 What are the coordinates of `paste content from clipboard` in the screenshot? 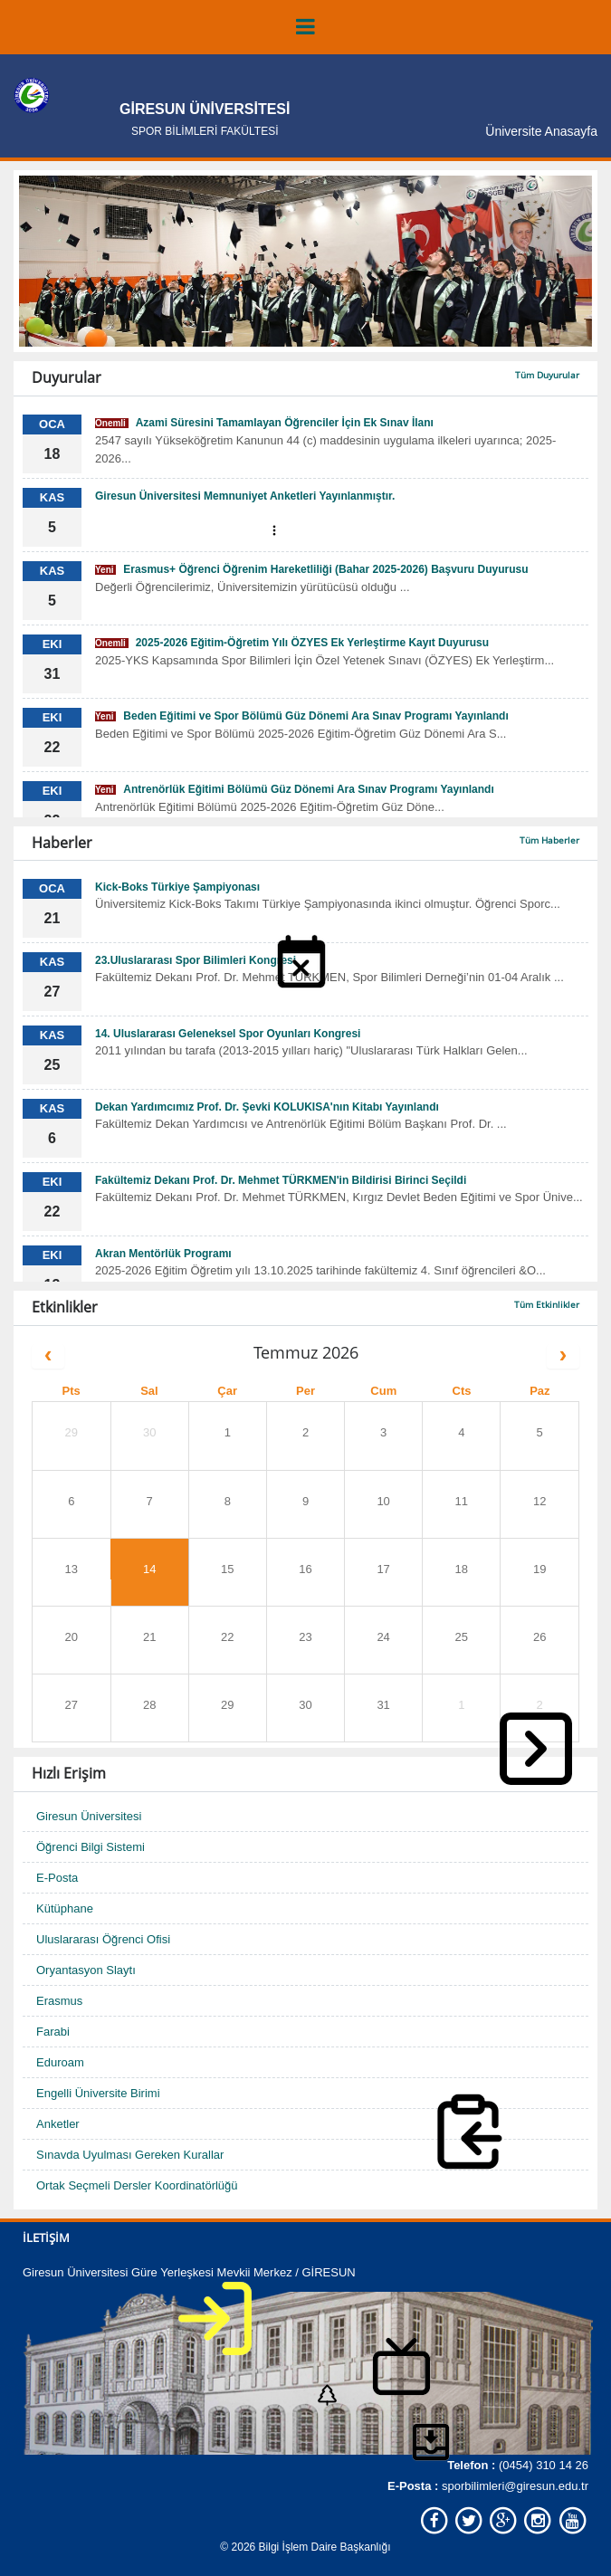 It's located at (468, 2132).